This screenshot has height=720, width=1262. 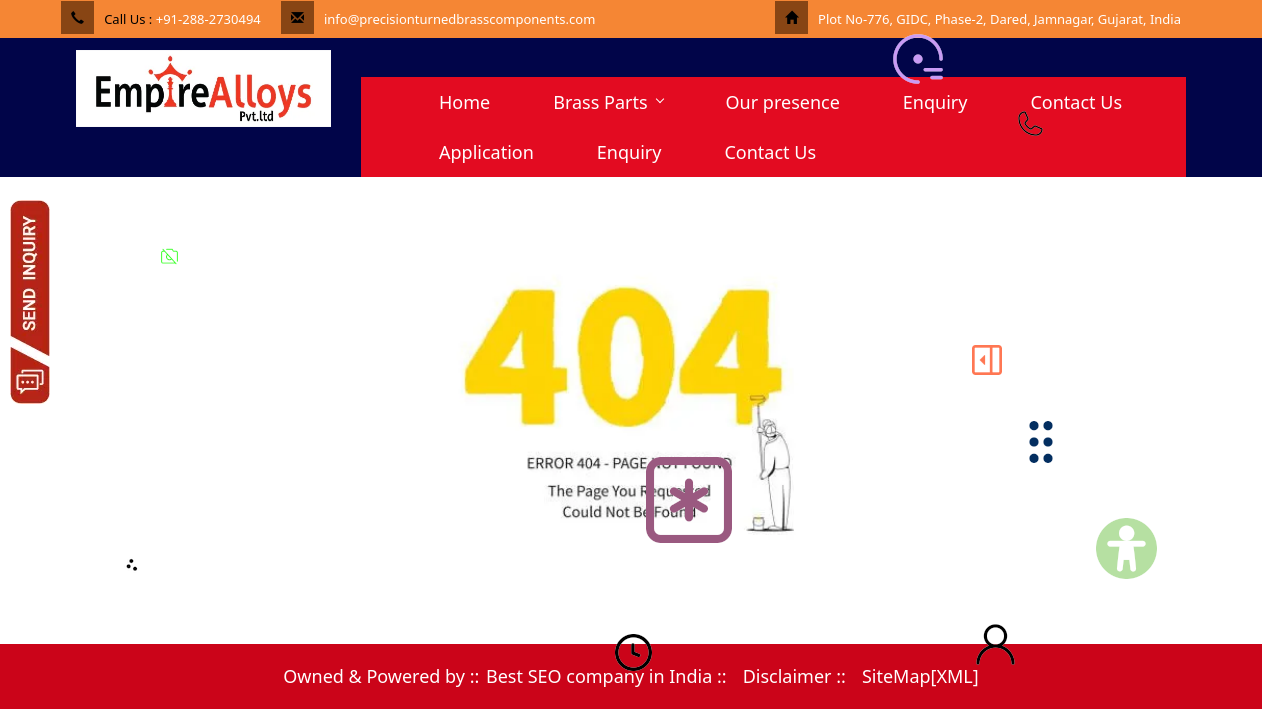 What do you see at coordinates (169, 256) in the screenshot?
I see `camera access is disabled` at bounding box center [169, 256].